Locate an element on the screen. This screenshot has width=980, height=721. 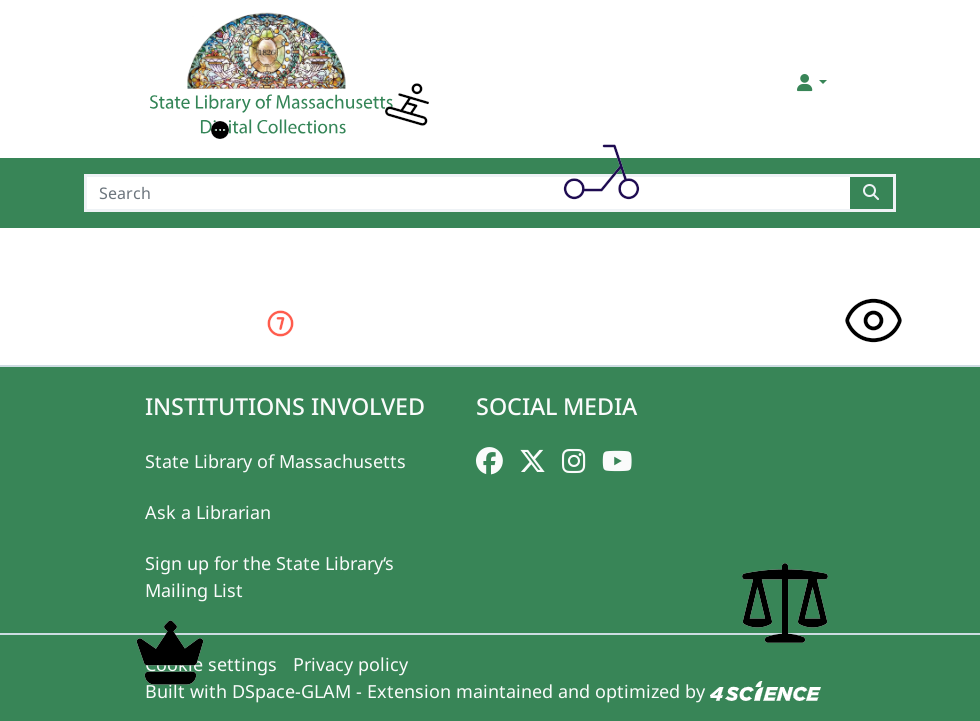
select scooter as transportation mode is located at coordinates (601, 174).